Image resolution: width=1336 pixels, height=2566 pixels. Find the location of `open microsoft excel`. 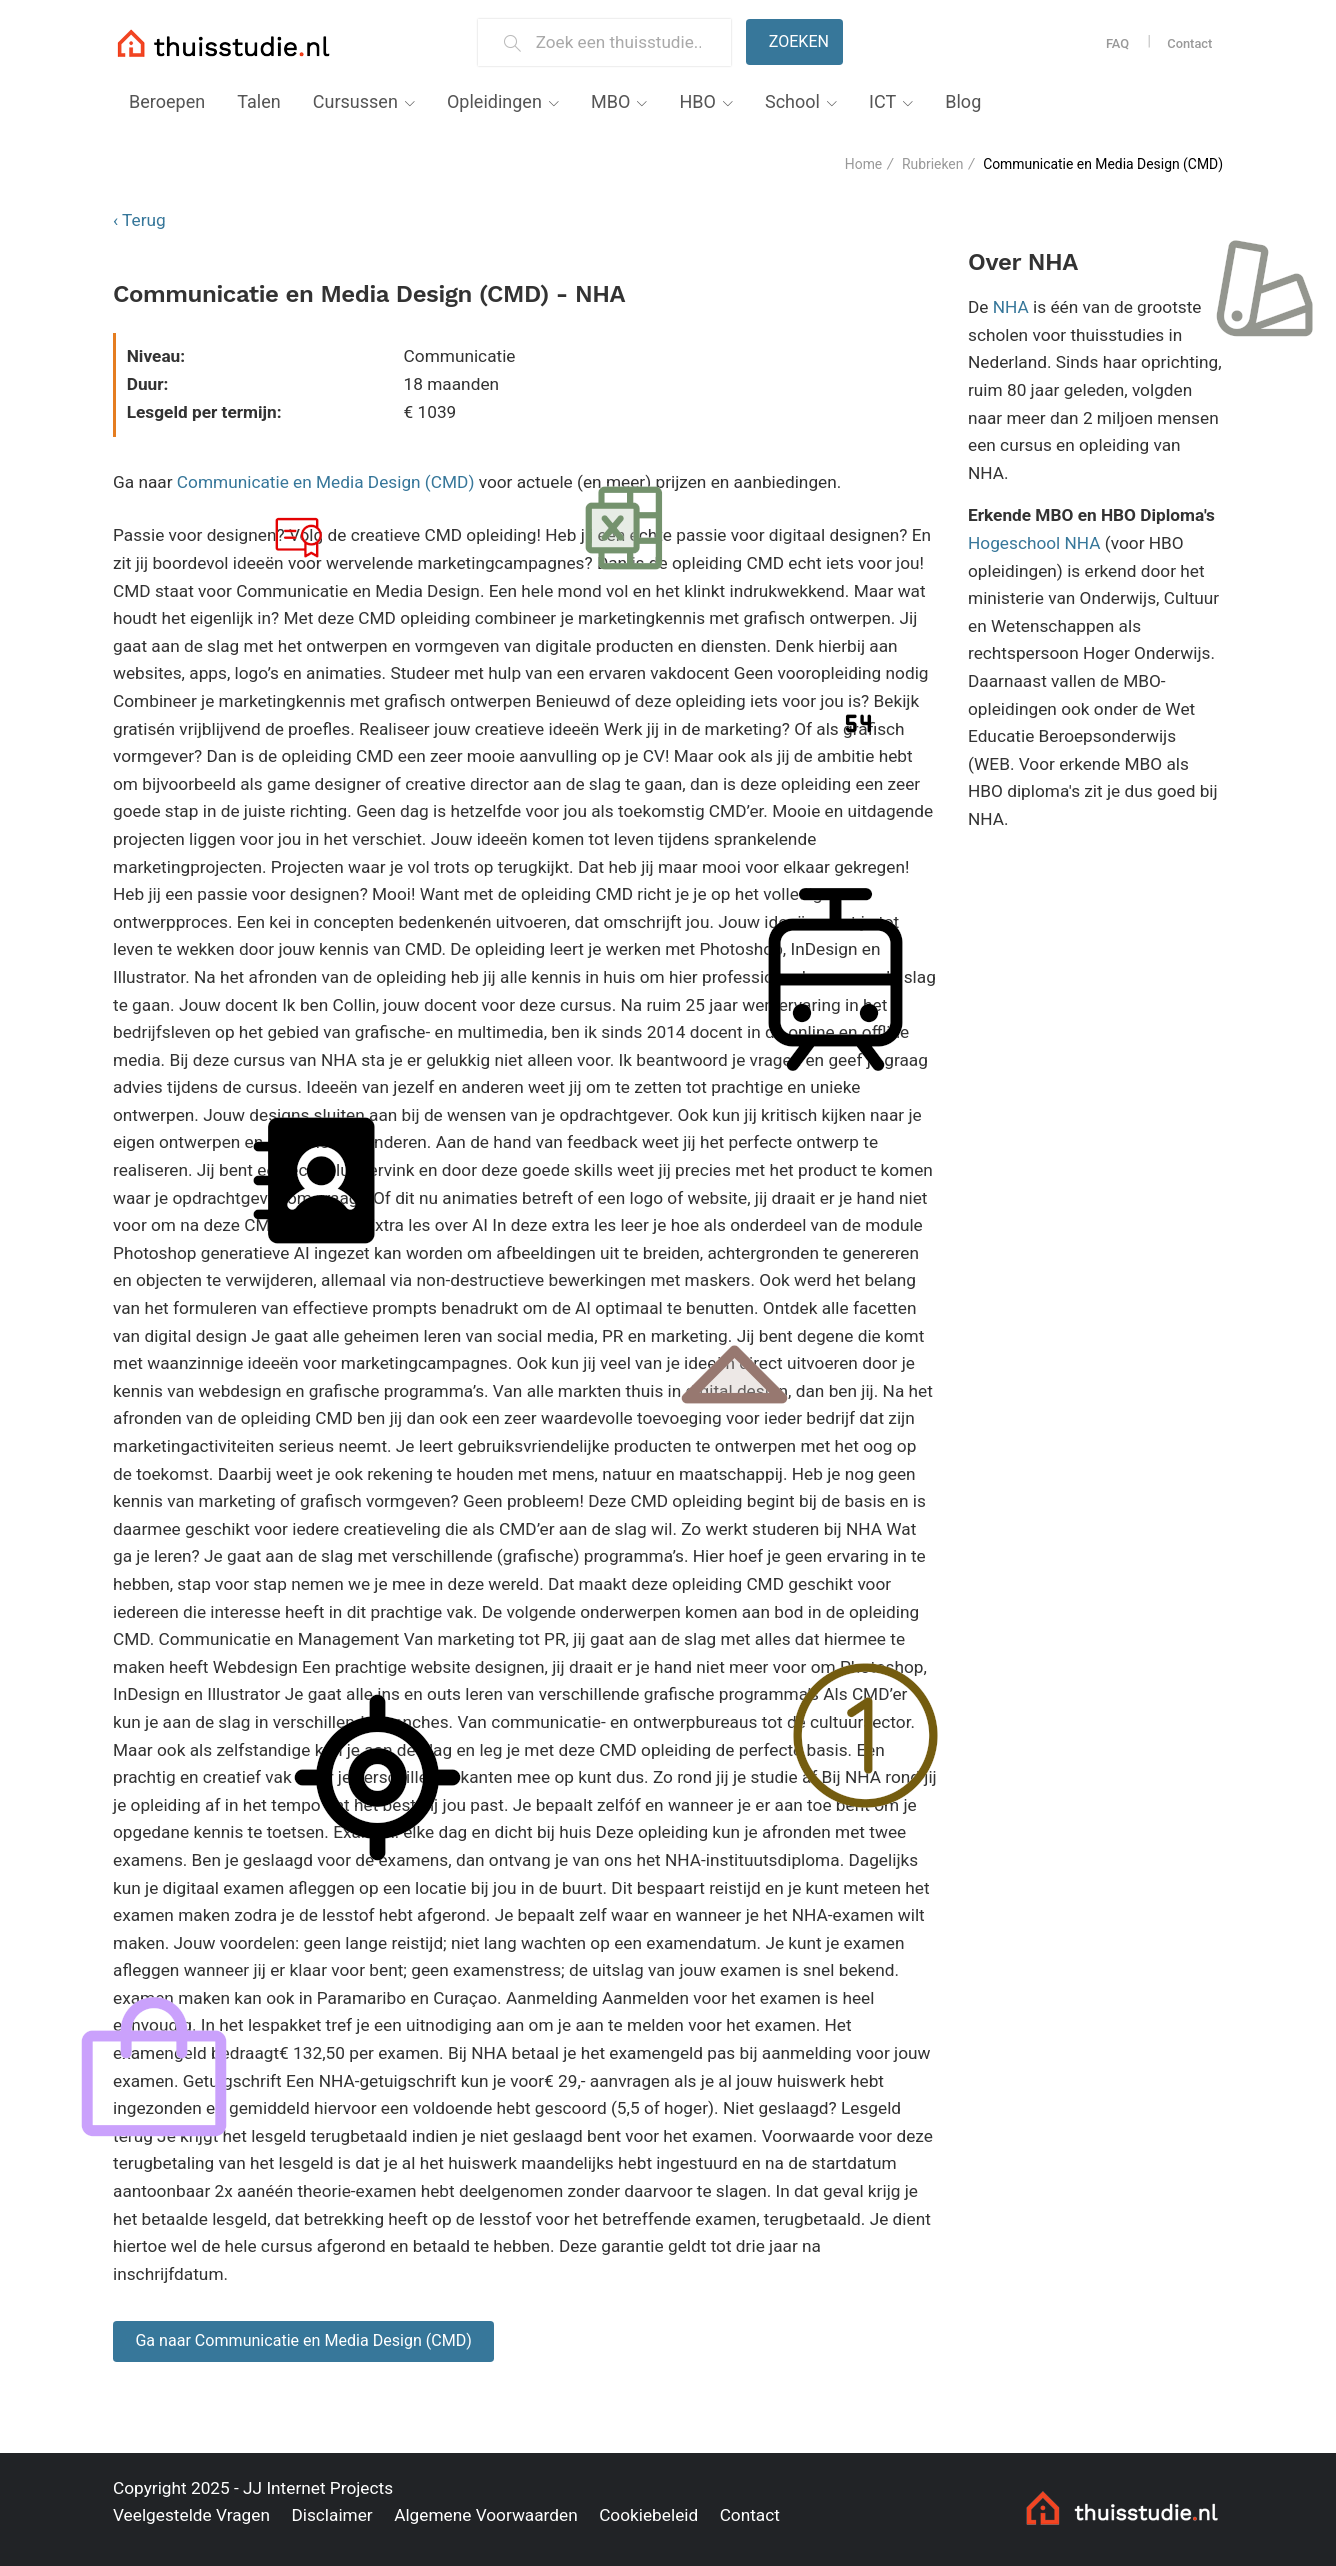

open microsoft excel is located at coordinates (627, 528).